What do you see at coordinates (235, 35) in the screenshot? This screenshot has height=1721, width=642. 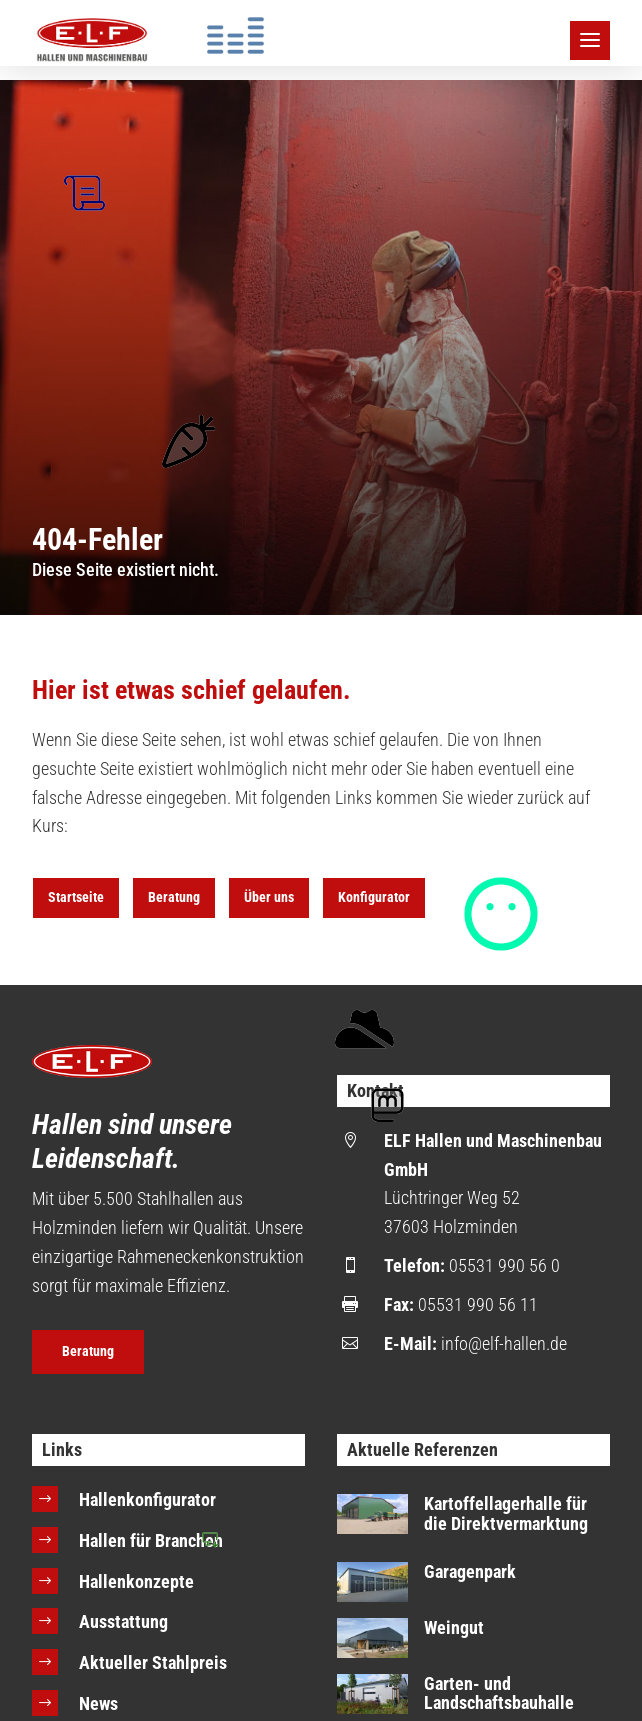 I see `adjust audio equalizer settings` at bounding box center [235, 35].